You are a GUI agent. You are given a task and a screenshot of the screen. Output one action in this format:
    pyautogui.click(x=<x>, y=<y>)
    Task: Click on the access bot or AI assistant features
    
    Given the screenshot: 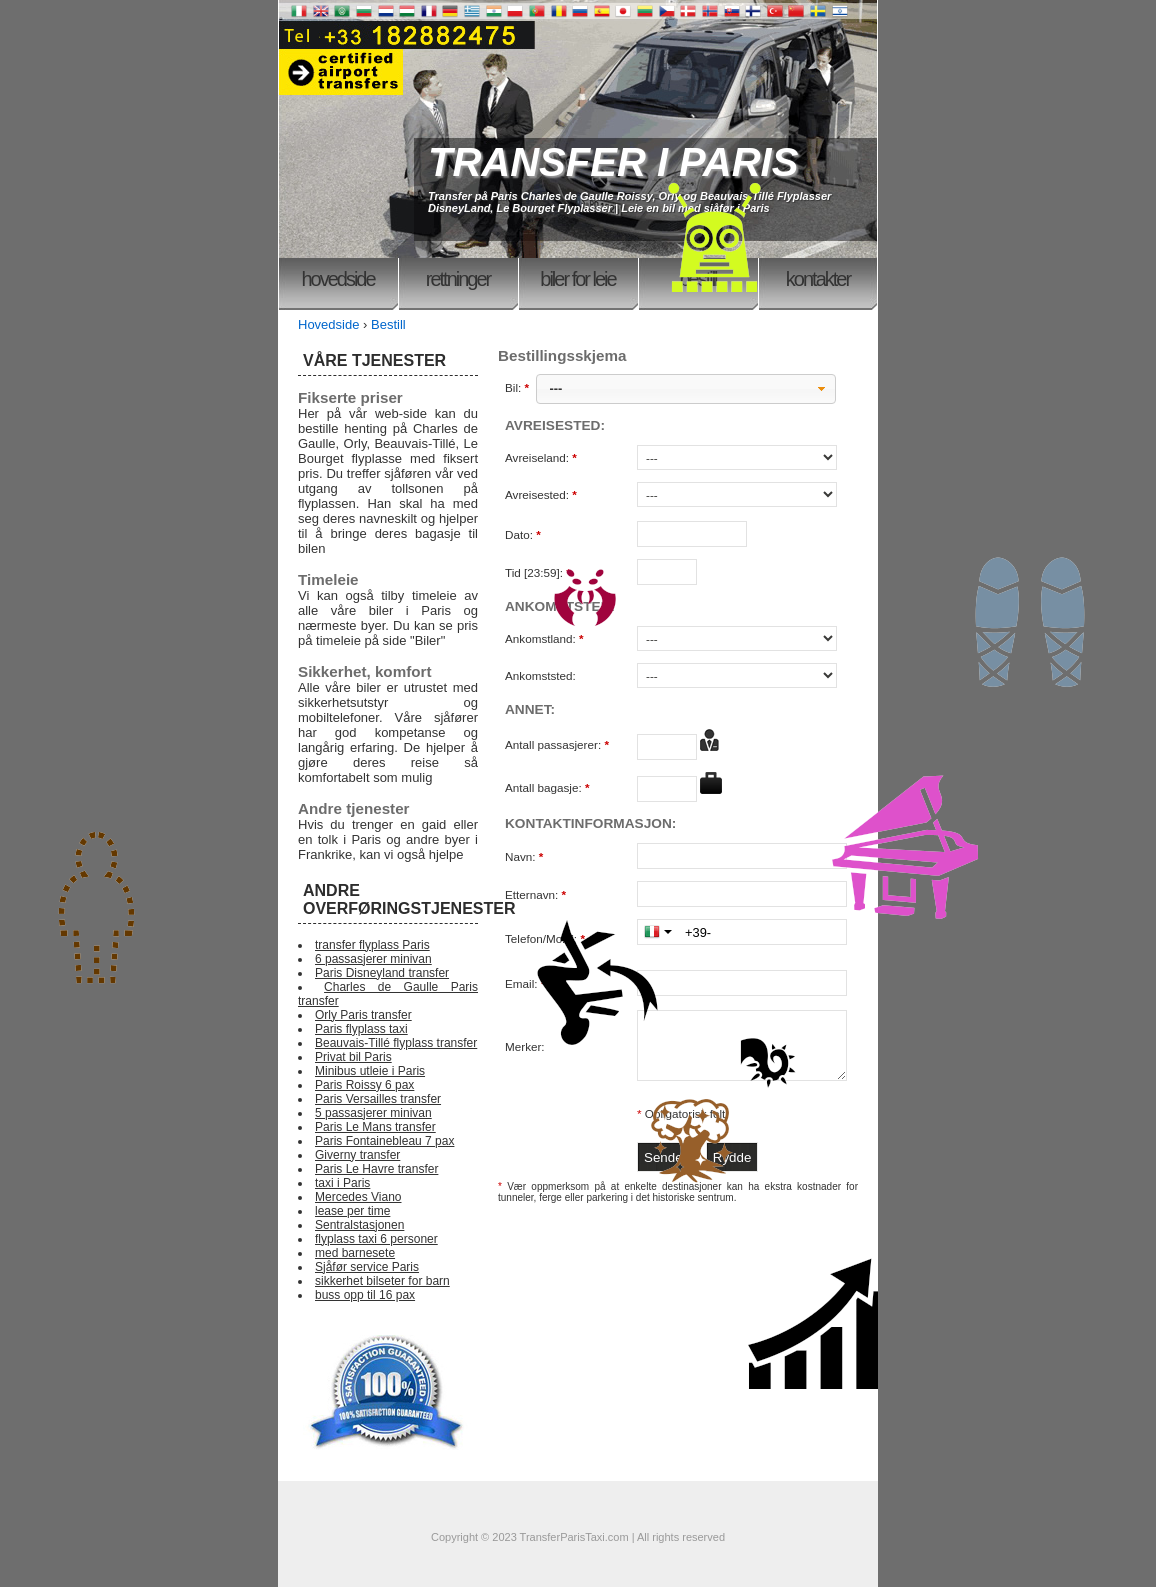 What is the action you would take?
    pyautogui.click(x=714, y=237)
    